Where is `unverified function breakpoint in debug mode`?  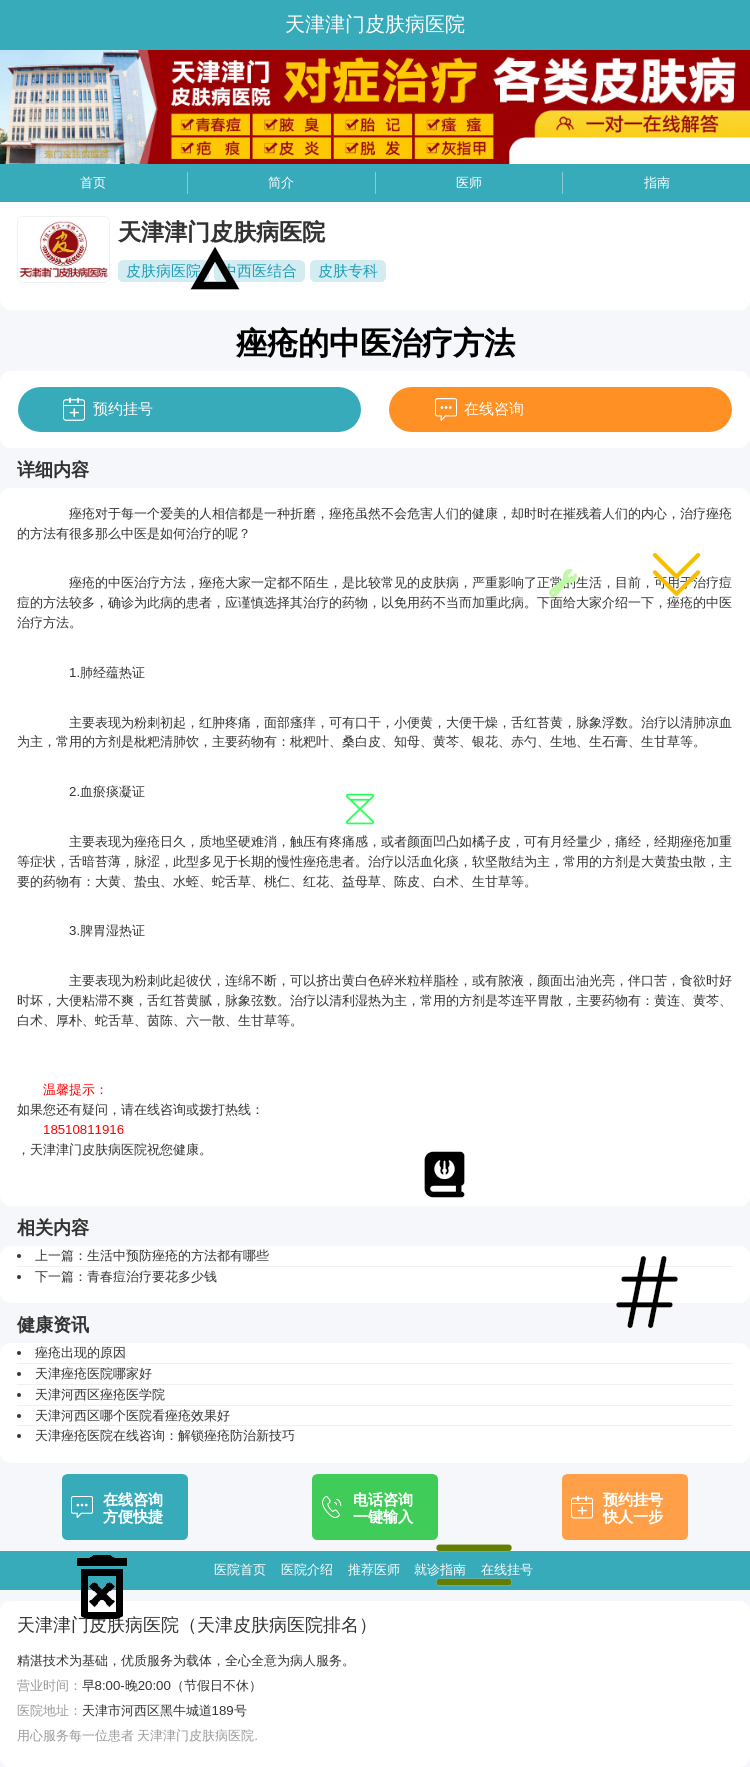 unverified function breakpoint in debug mode is located at coordinates (215, 271).